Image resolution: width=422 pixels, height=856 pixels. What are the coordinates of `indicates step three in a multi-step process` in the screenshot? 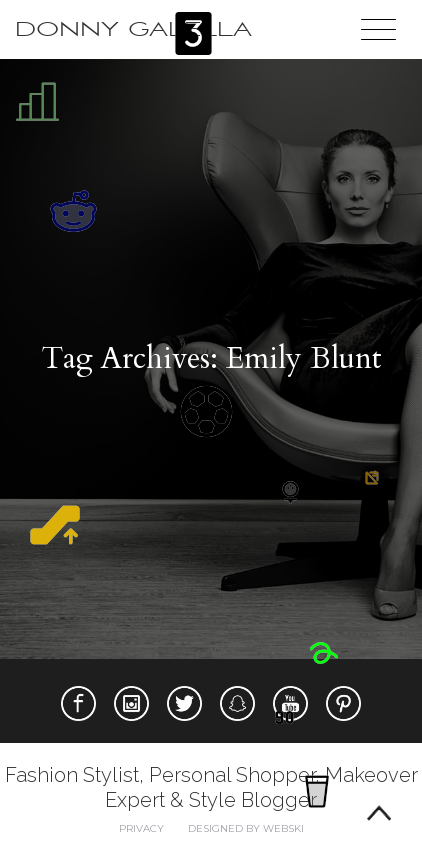 It's located at (193, 33).